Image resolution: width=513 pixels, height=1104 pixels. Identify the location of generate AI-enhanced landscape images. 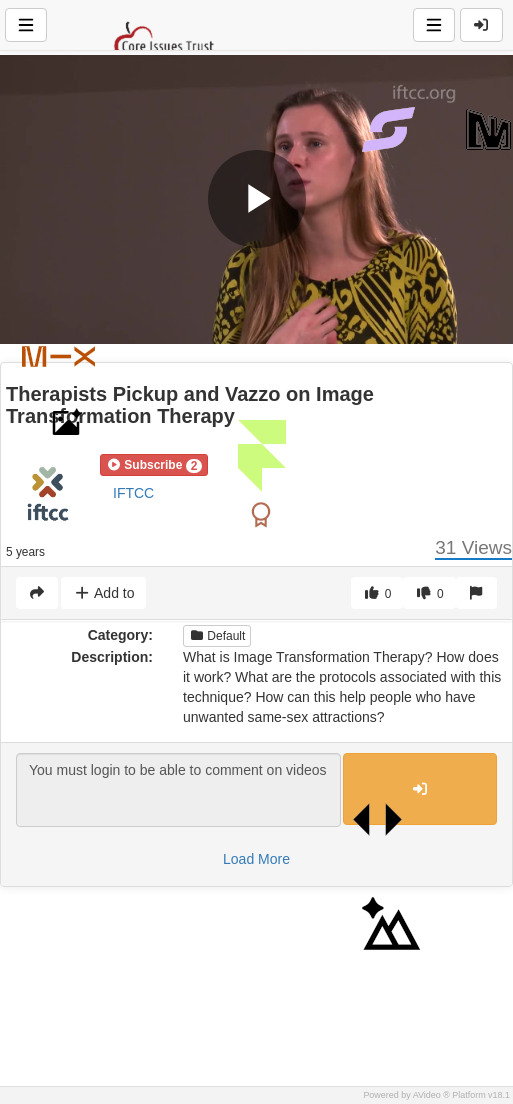
(390, 925).